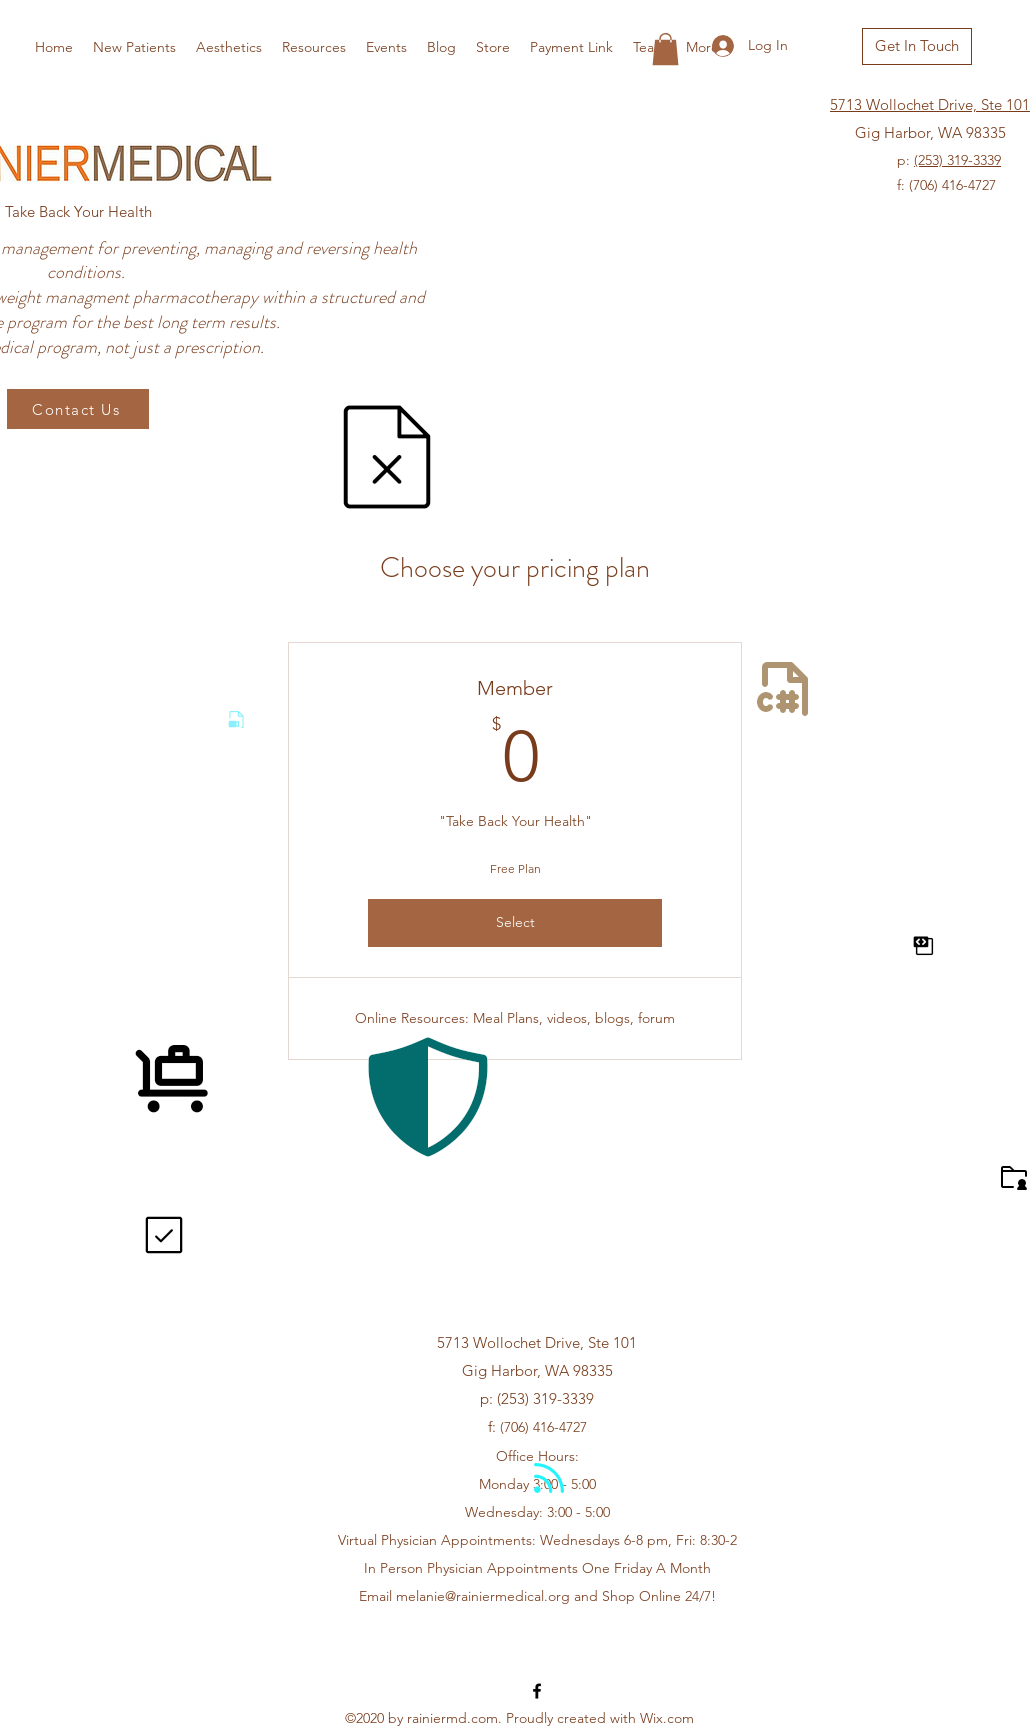 The image size is (1030, 1732). Describe the element at coordinates (164, 1235) in the screenshot. I see `mark a task as complete` at that location.